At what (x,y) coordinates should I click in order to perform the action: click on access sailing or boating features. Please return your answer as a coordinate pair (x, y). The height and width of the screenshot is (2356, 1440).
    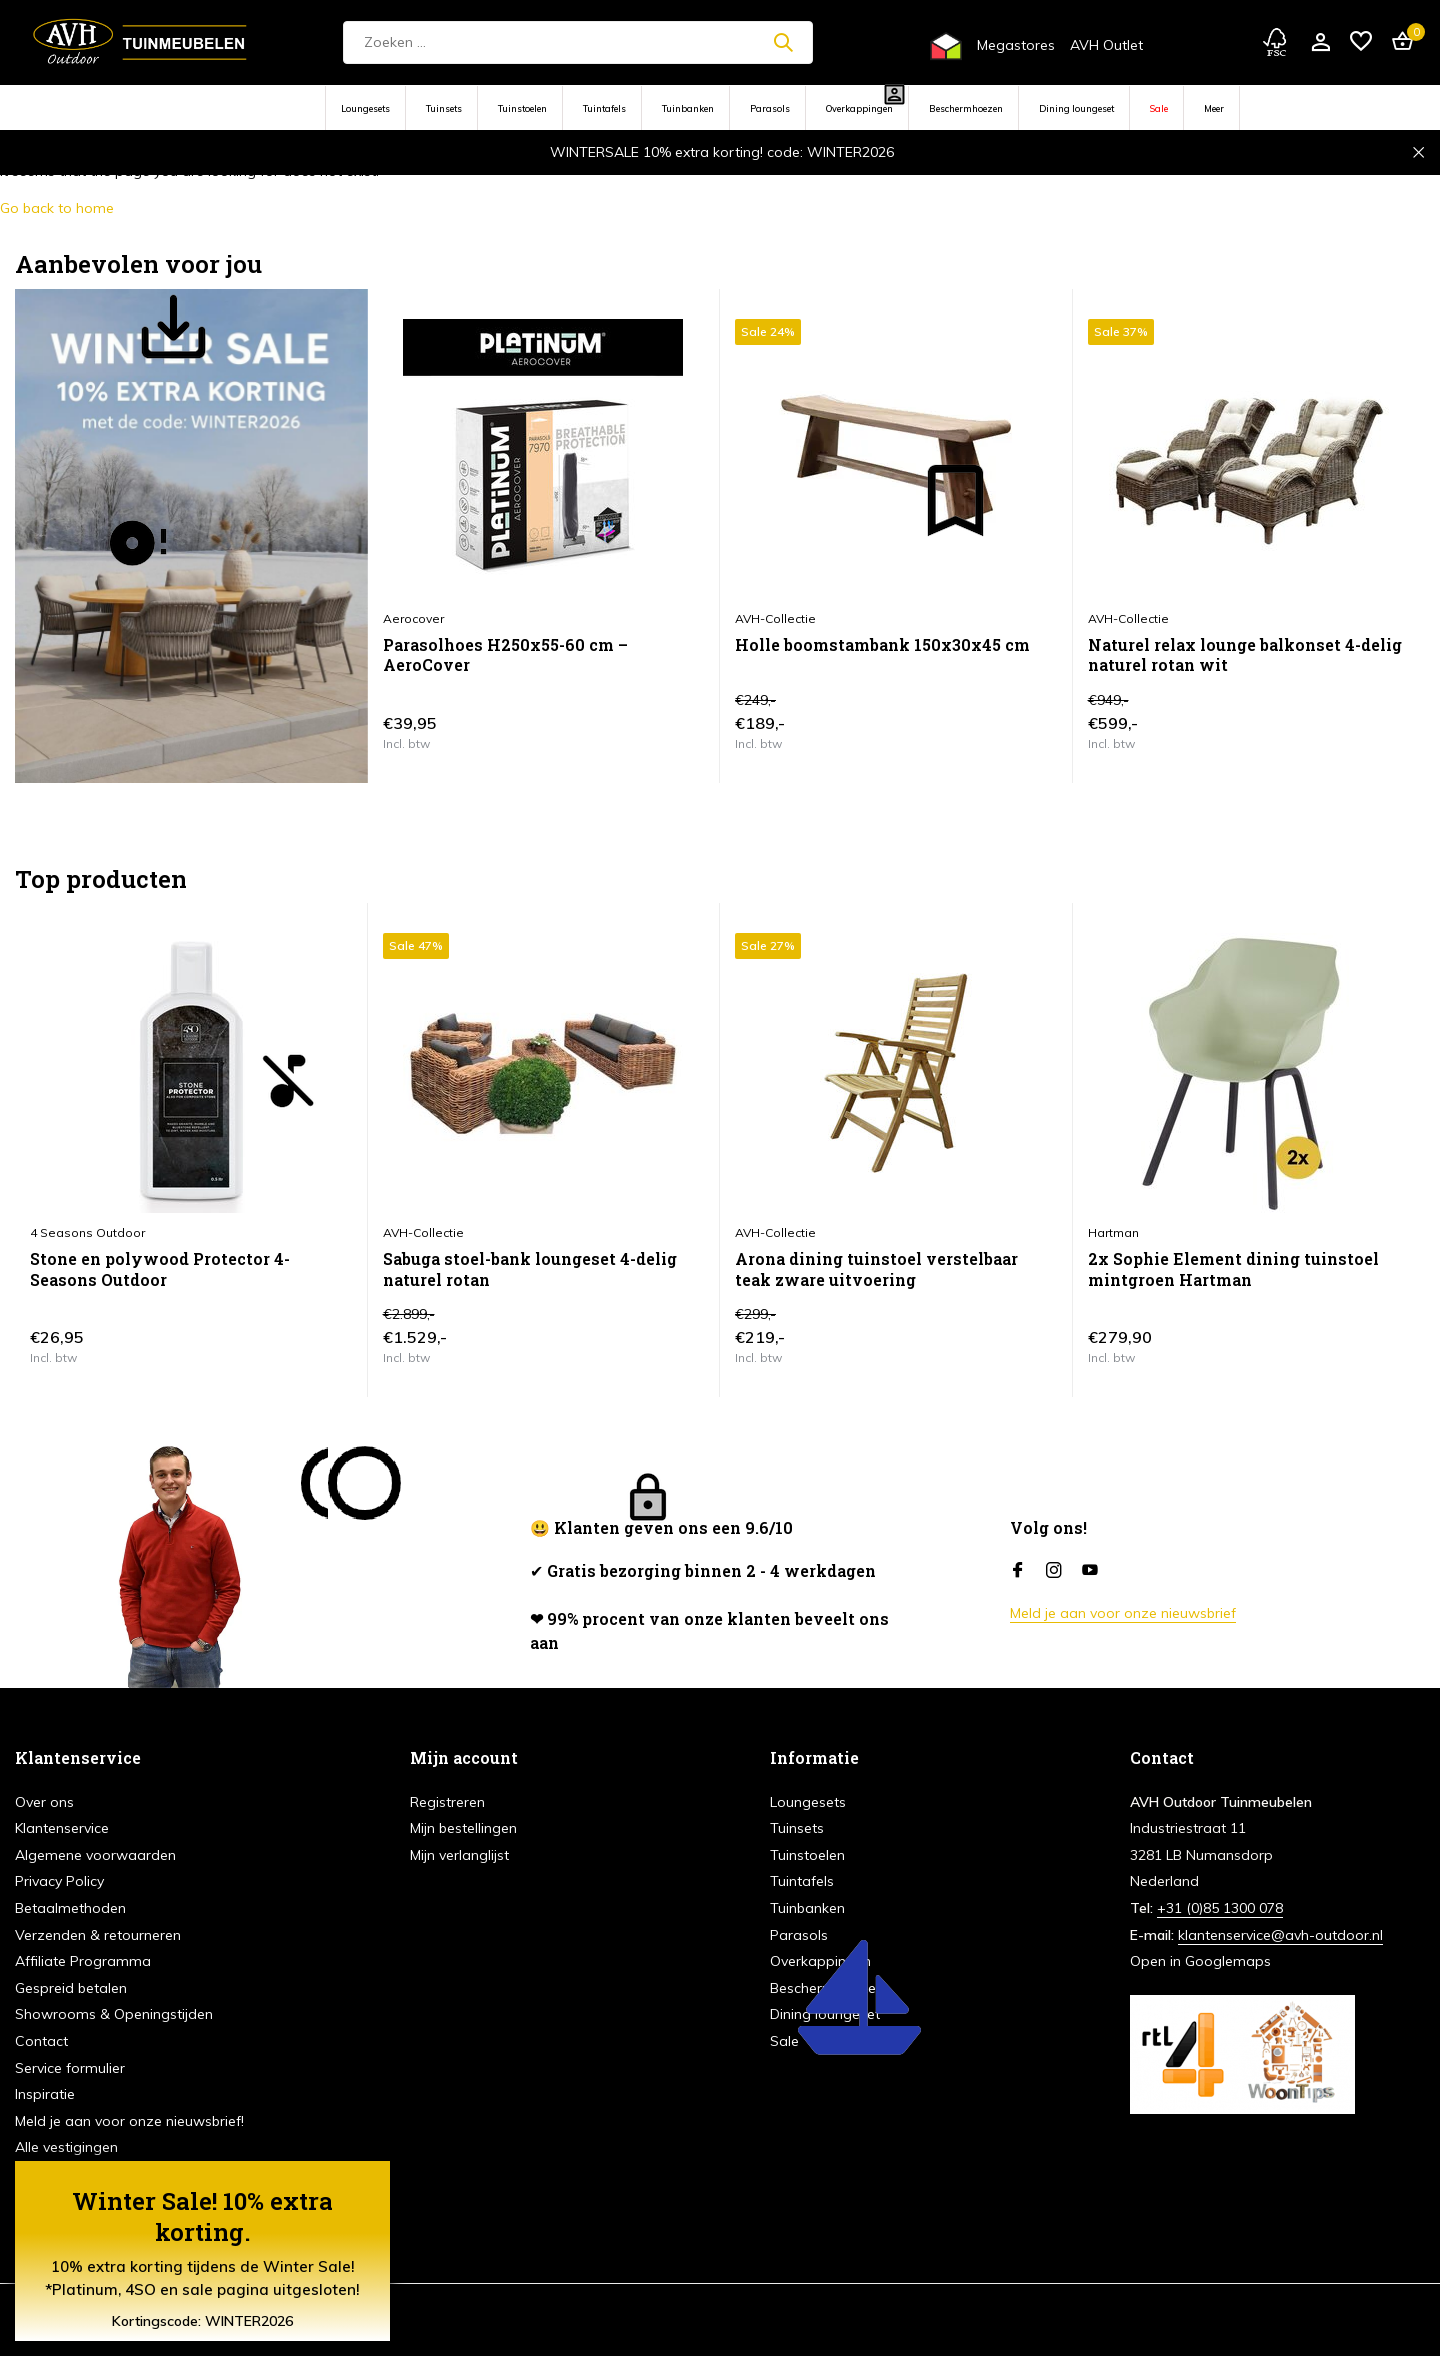
    Looking at the image, I should click on (859, 2005).